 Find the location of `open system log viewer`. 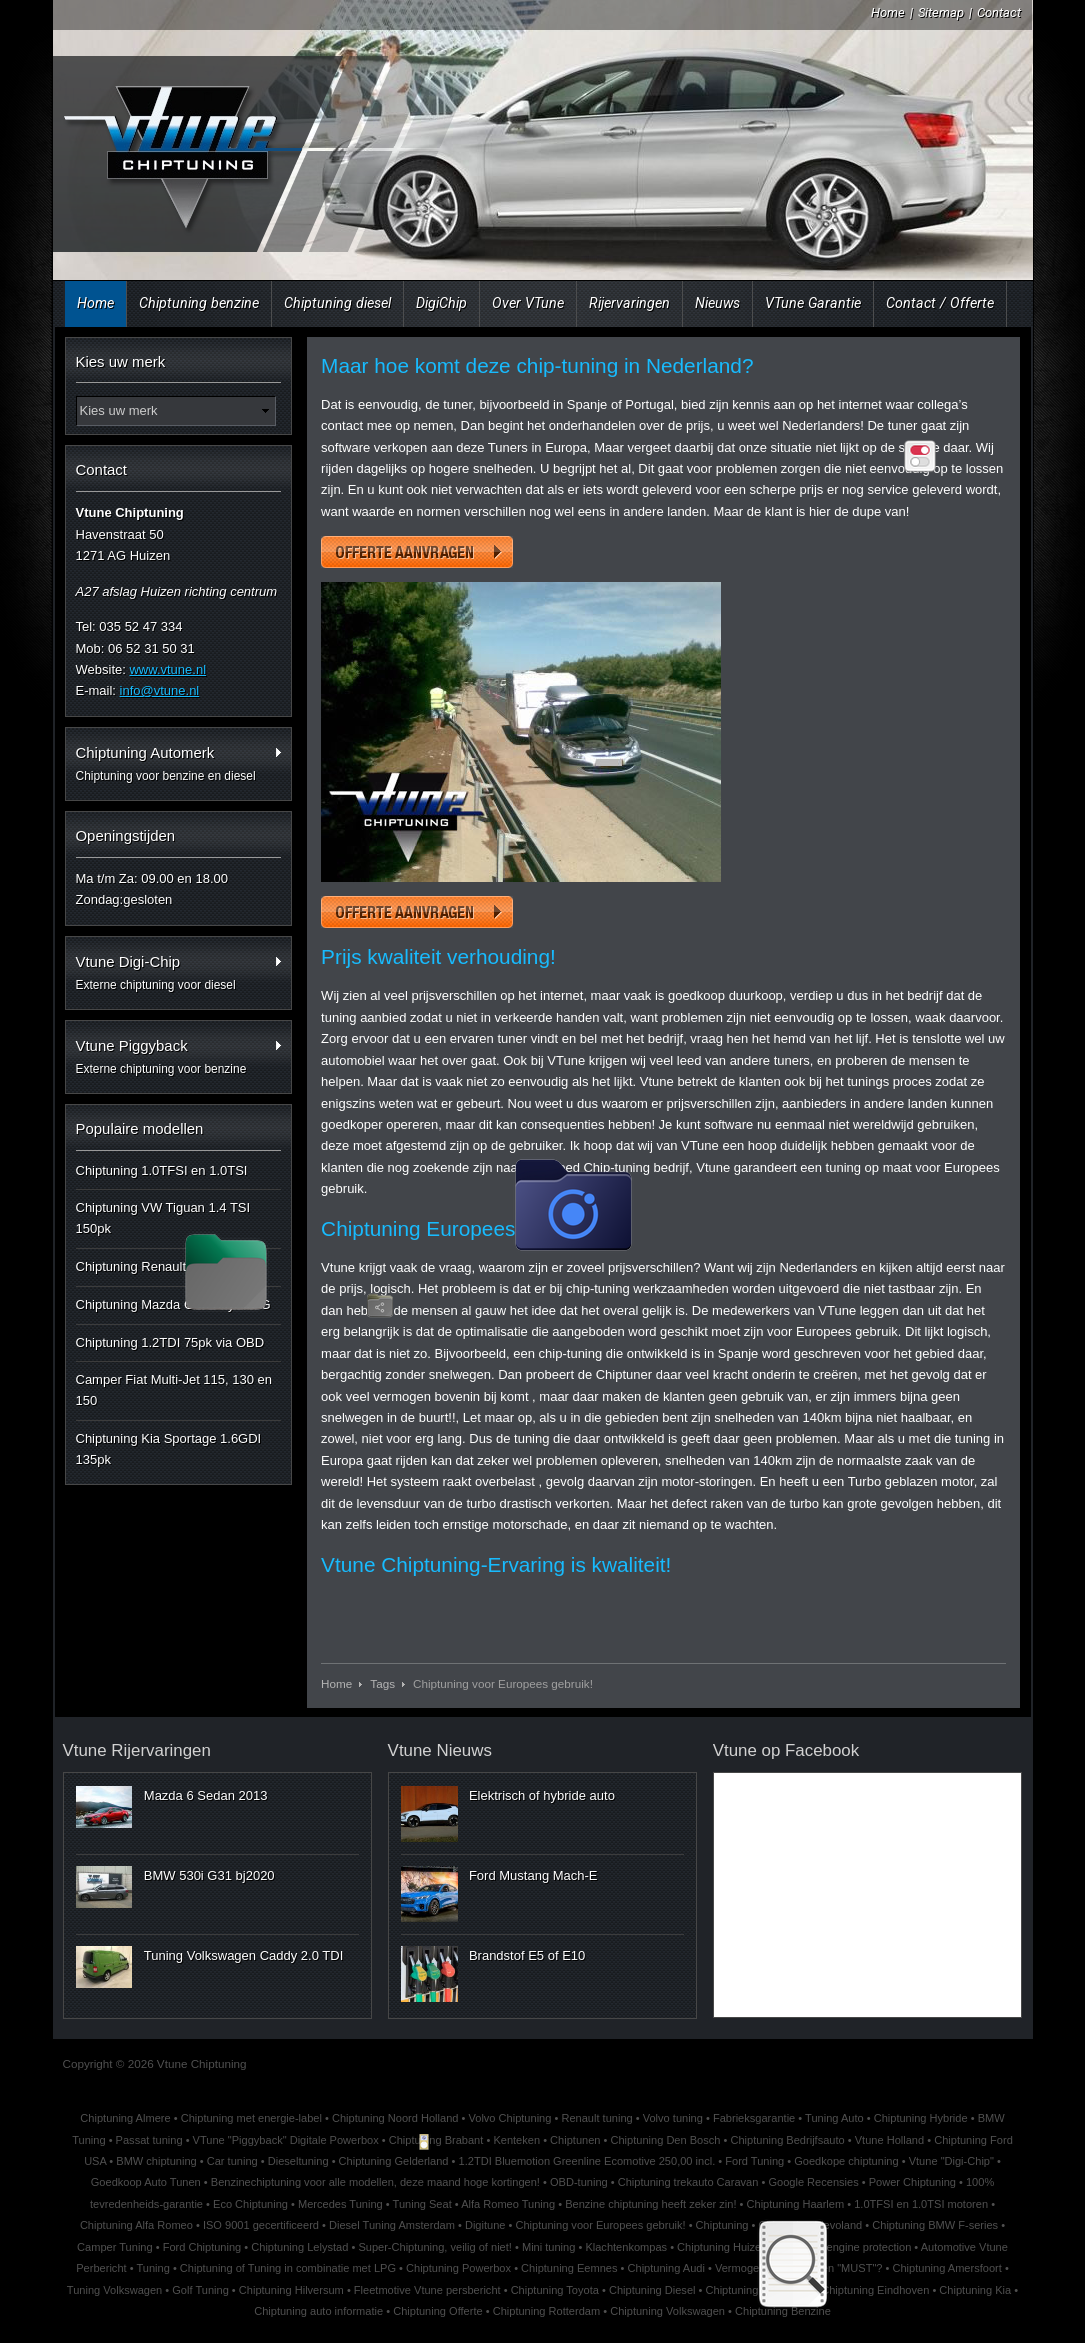

open system log viewer is located at coordinates (793, 2264).